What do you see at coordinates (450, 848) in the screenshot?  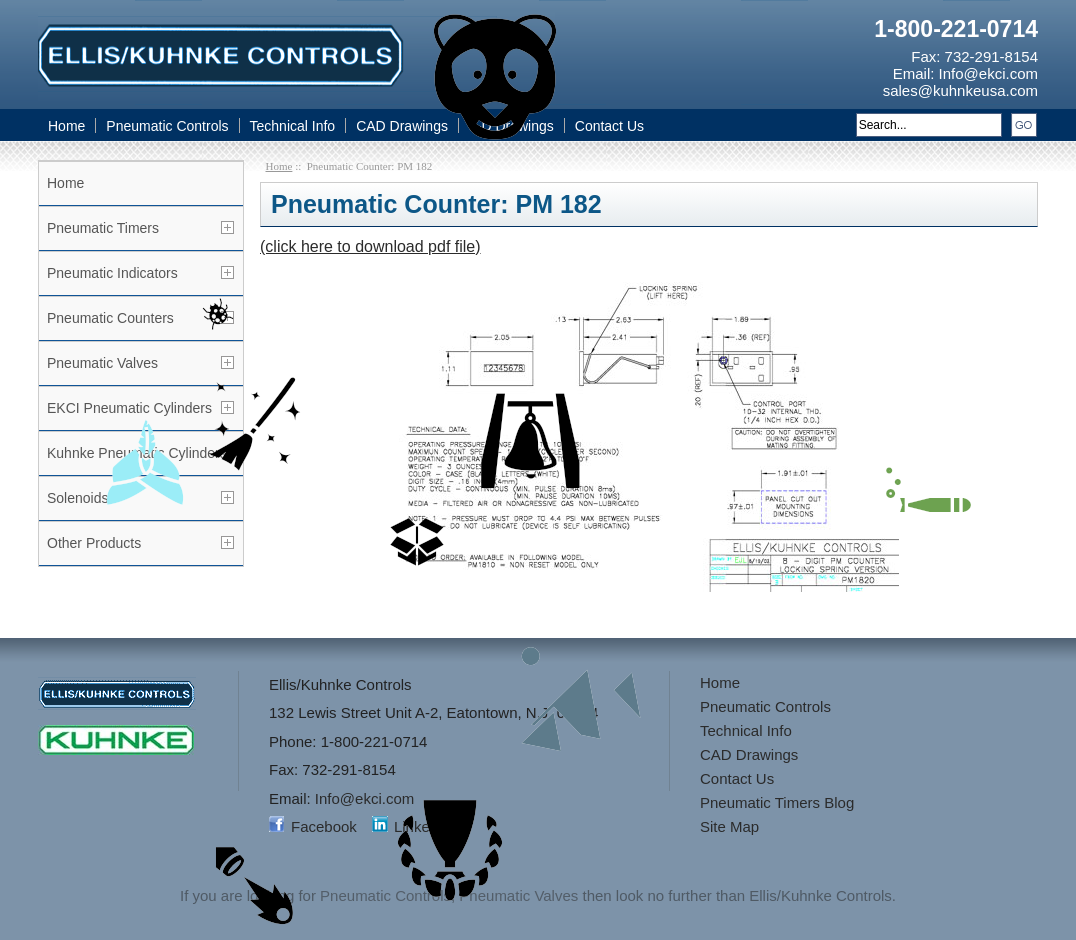 I see `view achievements or awards` at bounding box center [450, 848].